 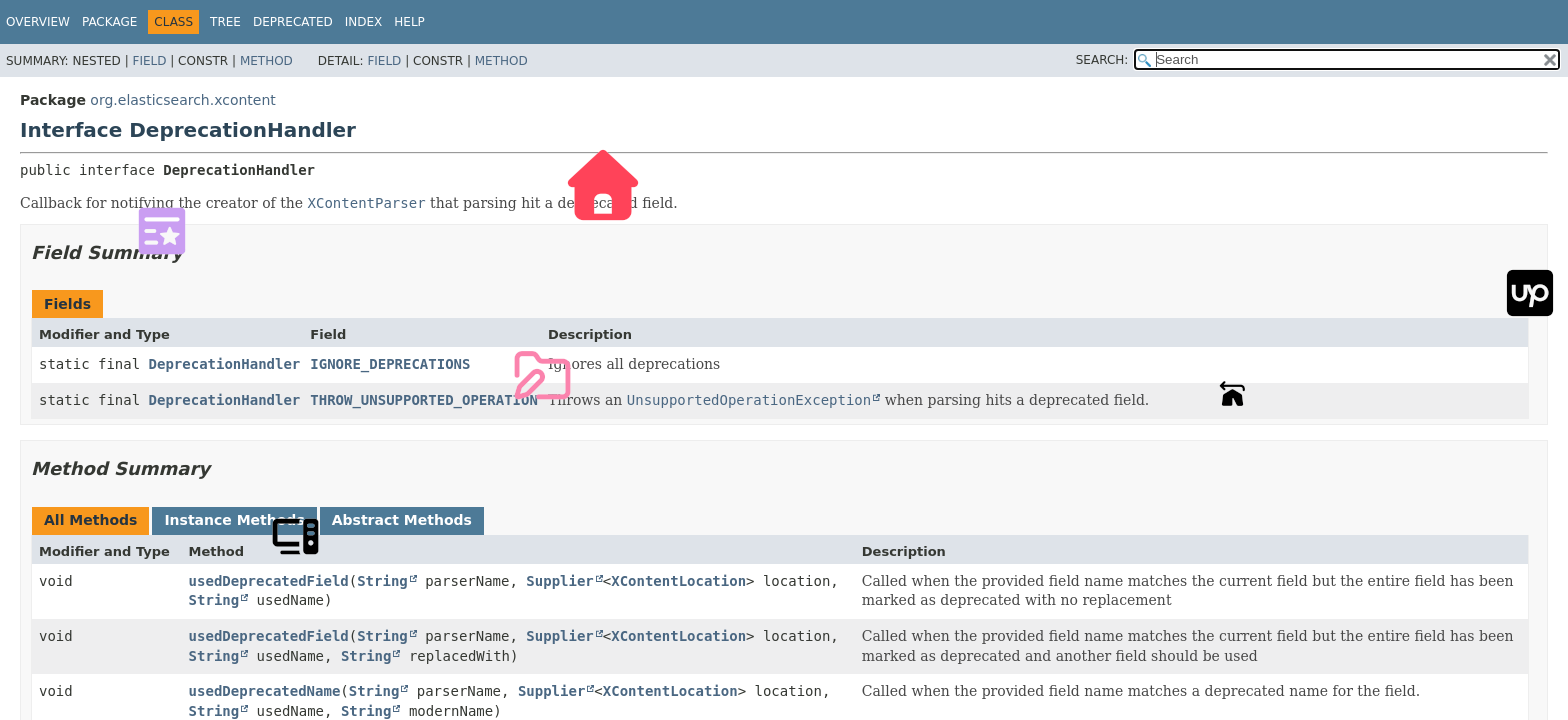 What do you see at coordinates (603, 185) in the screenshot?
I see `navigate to home screen` at bounding box center [603, 185].